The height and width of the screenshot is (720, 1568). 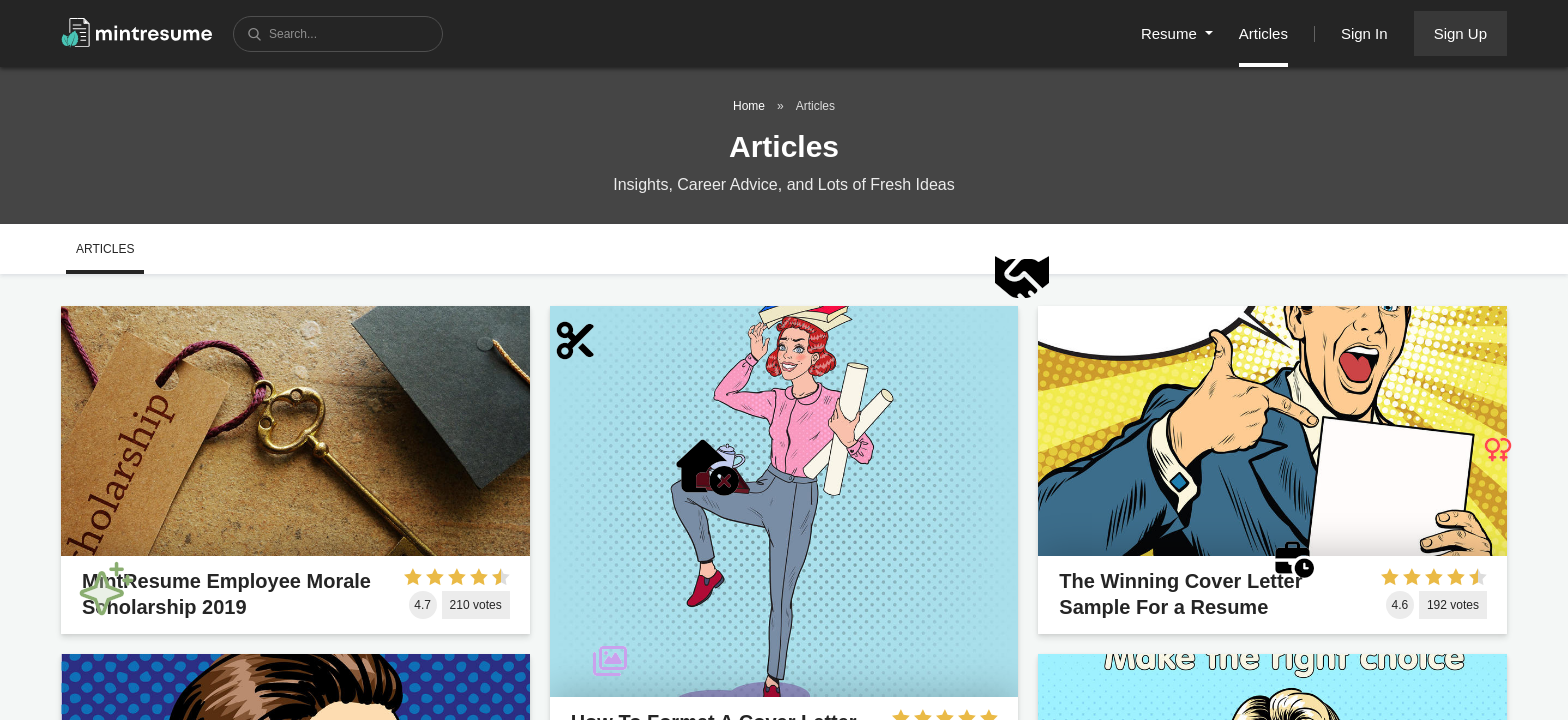 I want to click on remove a saved home address, so click(x=706, y=466).